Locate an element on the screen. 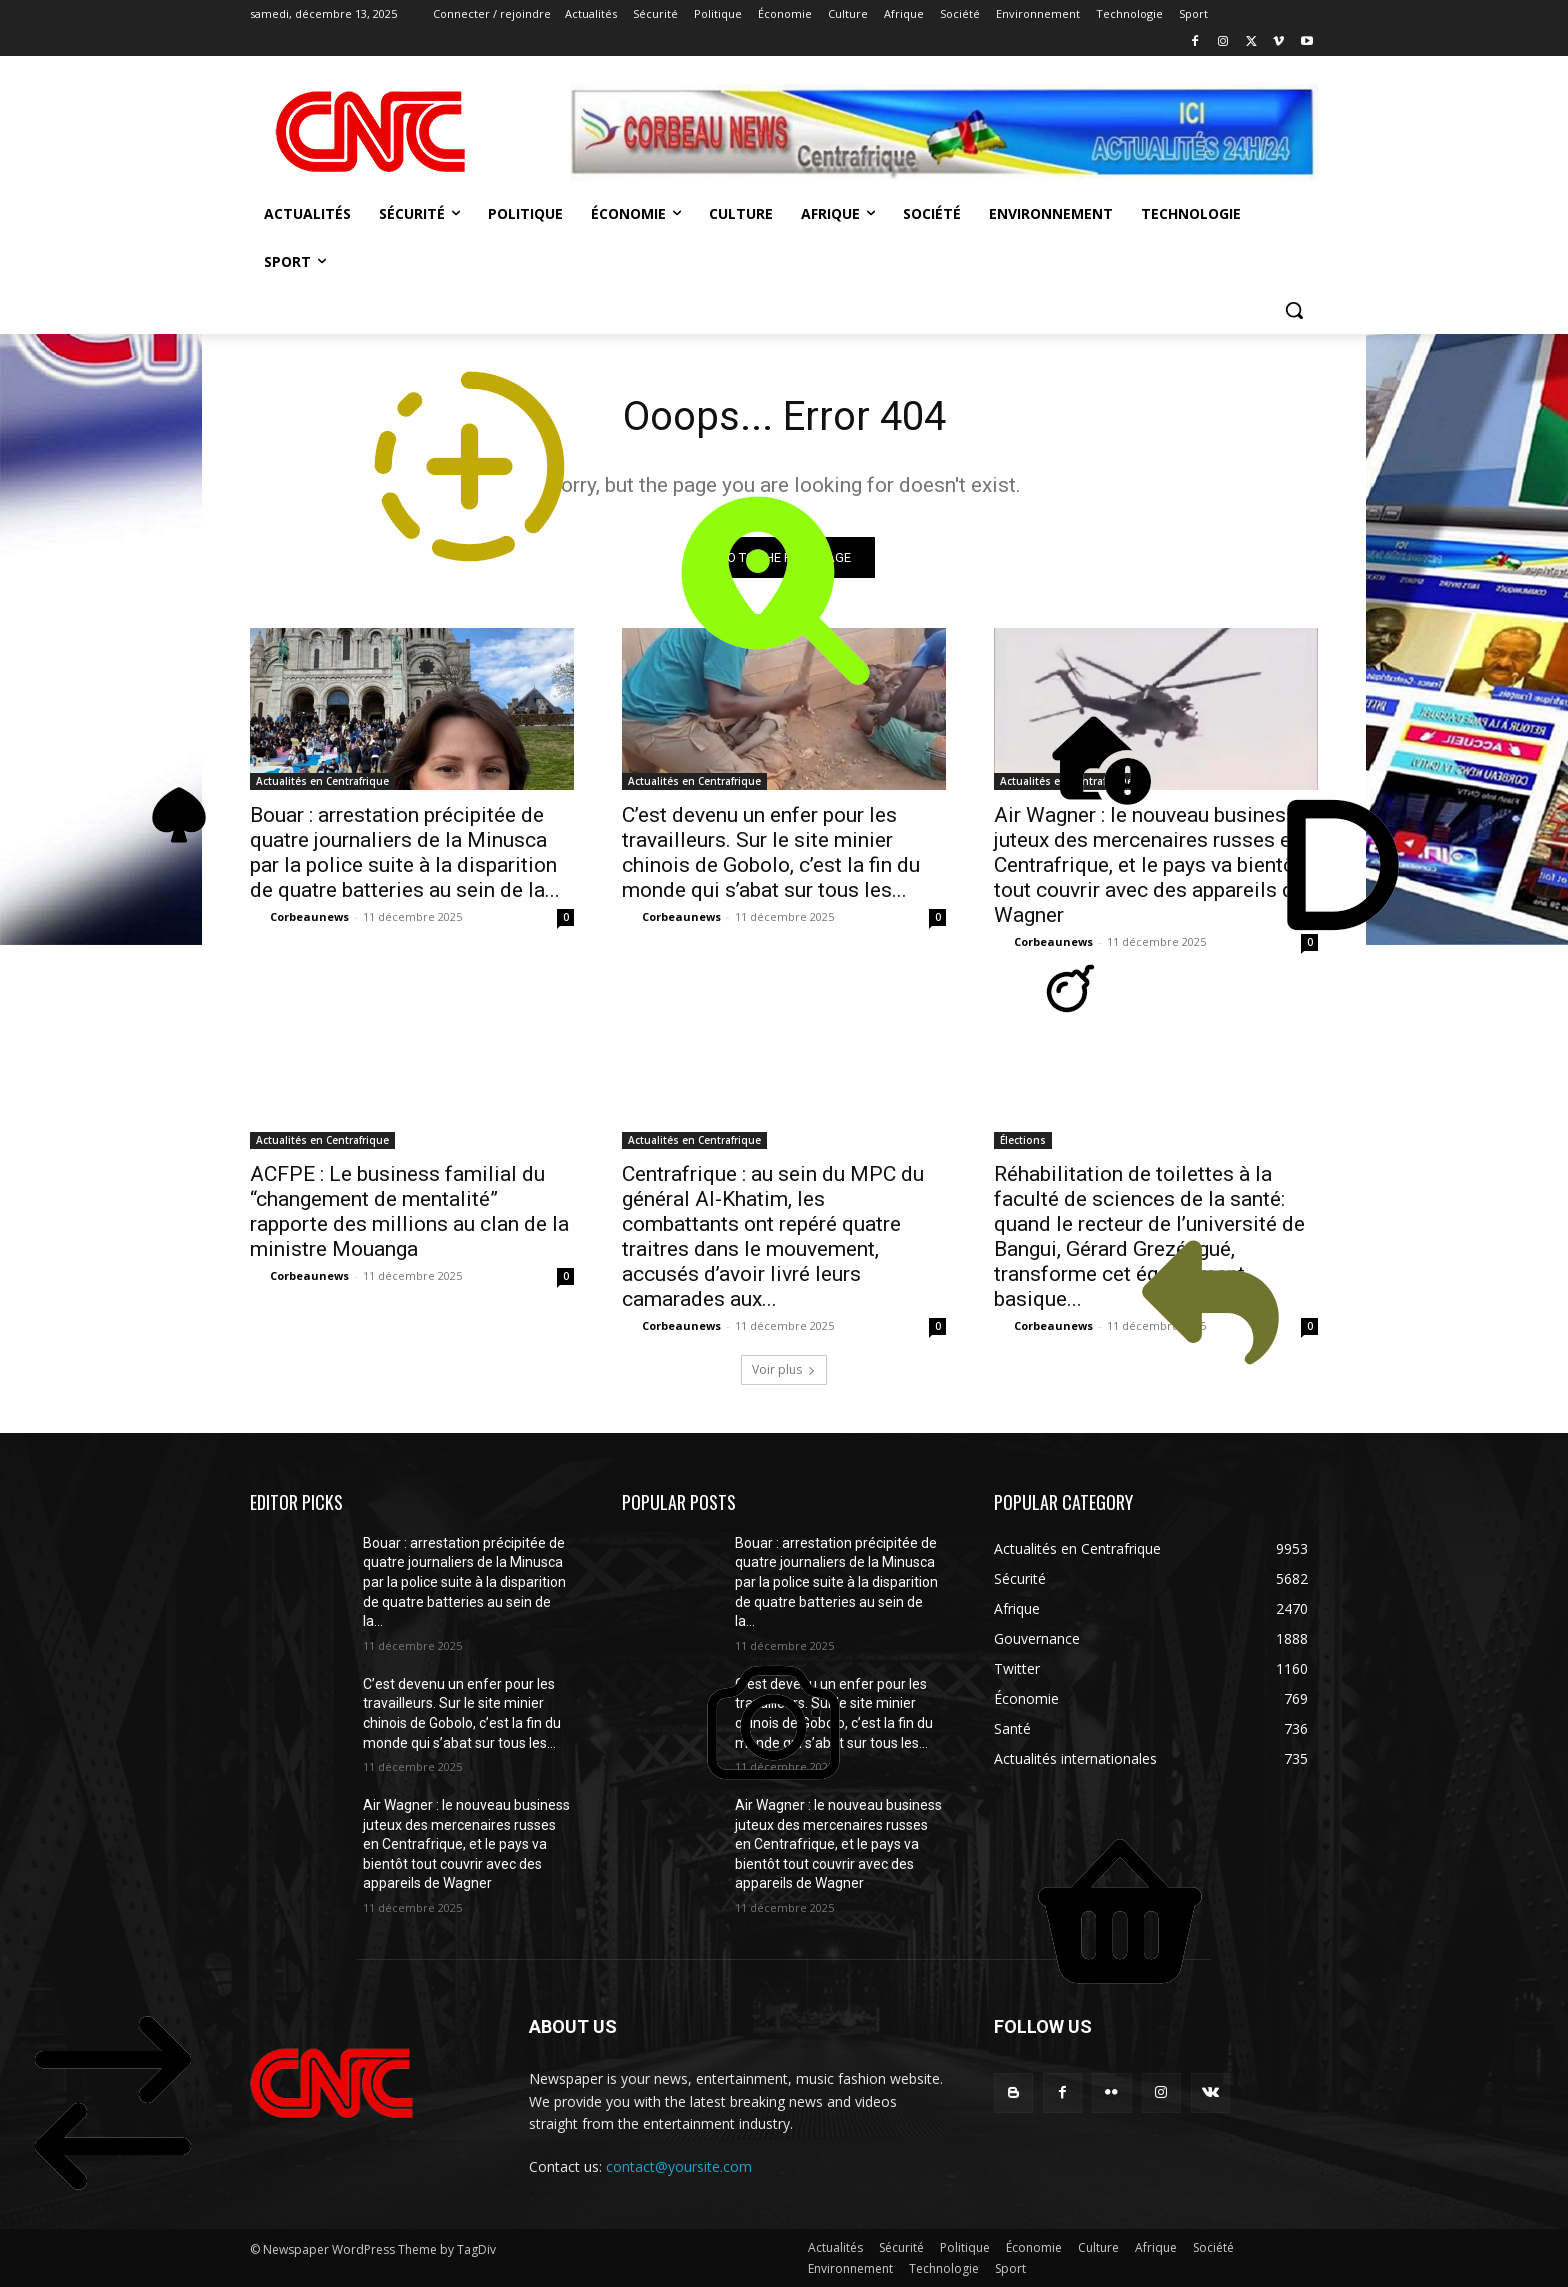 Image resolution: width=1568 pixels, height=2287 pixels. take a photo is located at coordinates (773, 1722).